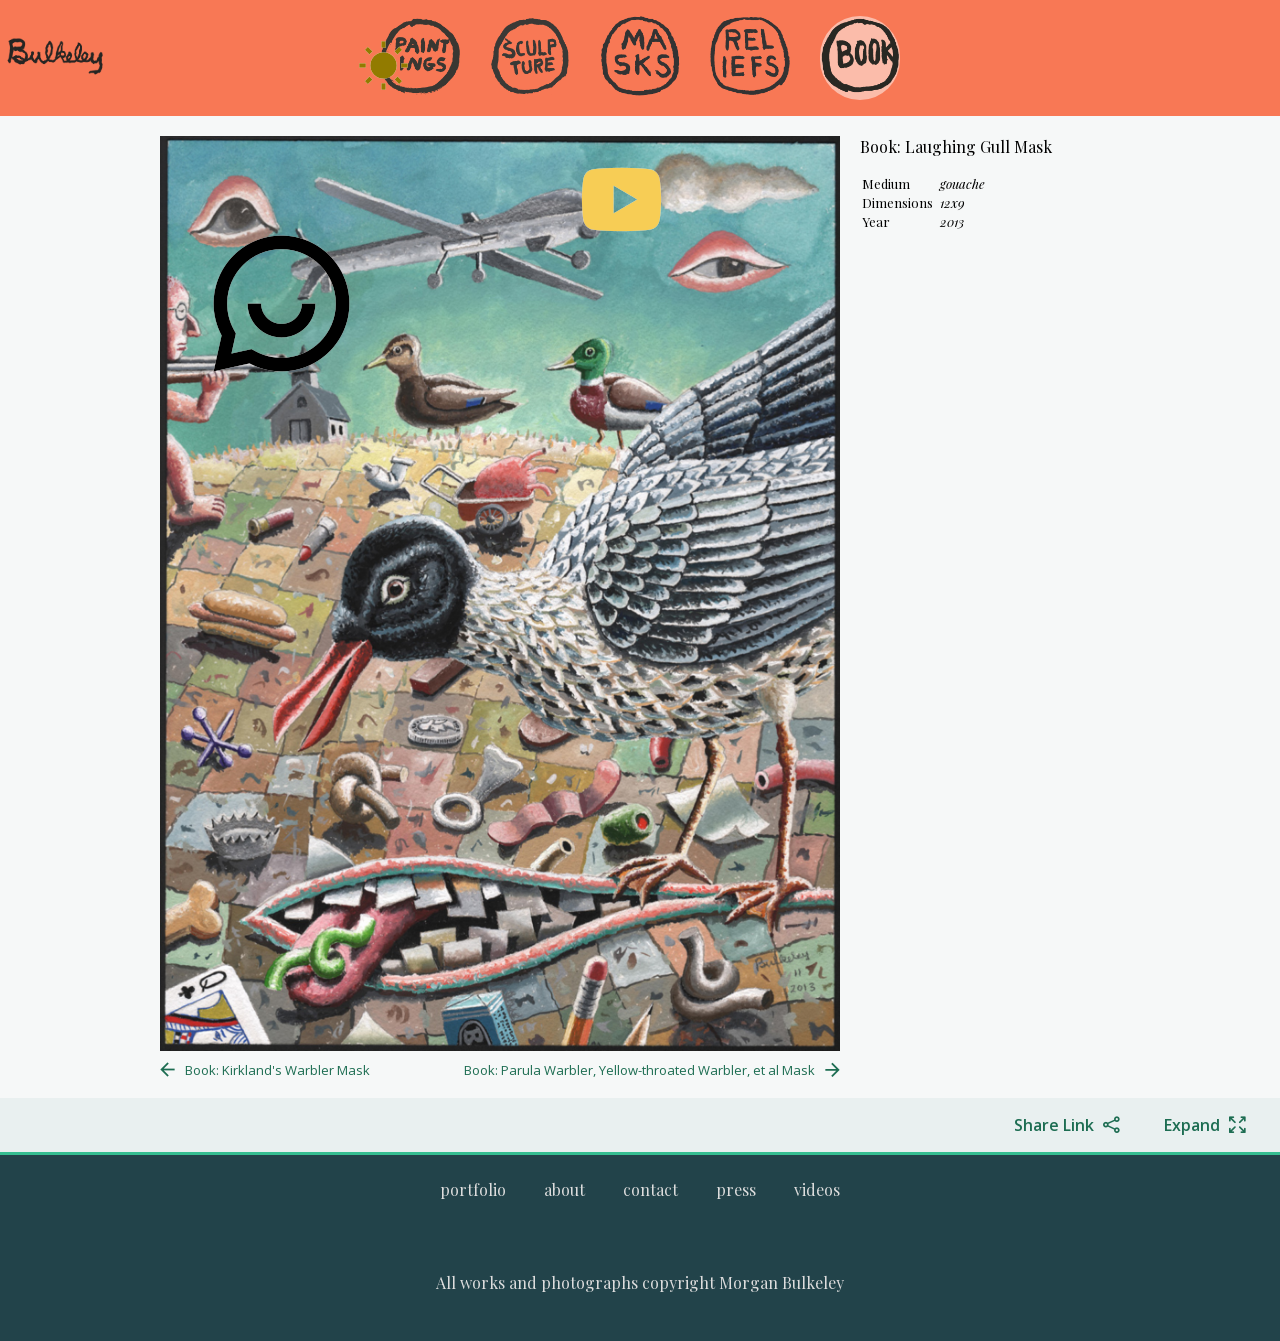  What do you see at coordinates (383, 65) in the screenshot?
I see `switch to light mode` at bounding box center [383, 65].